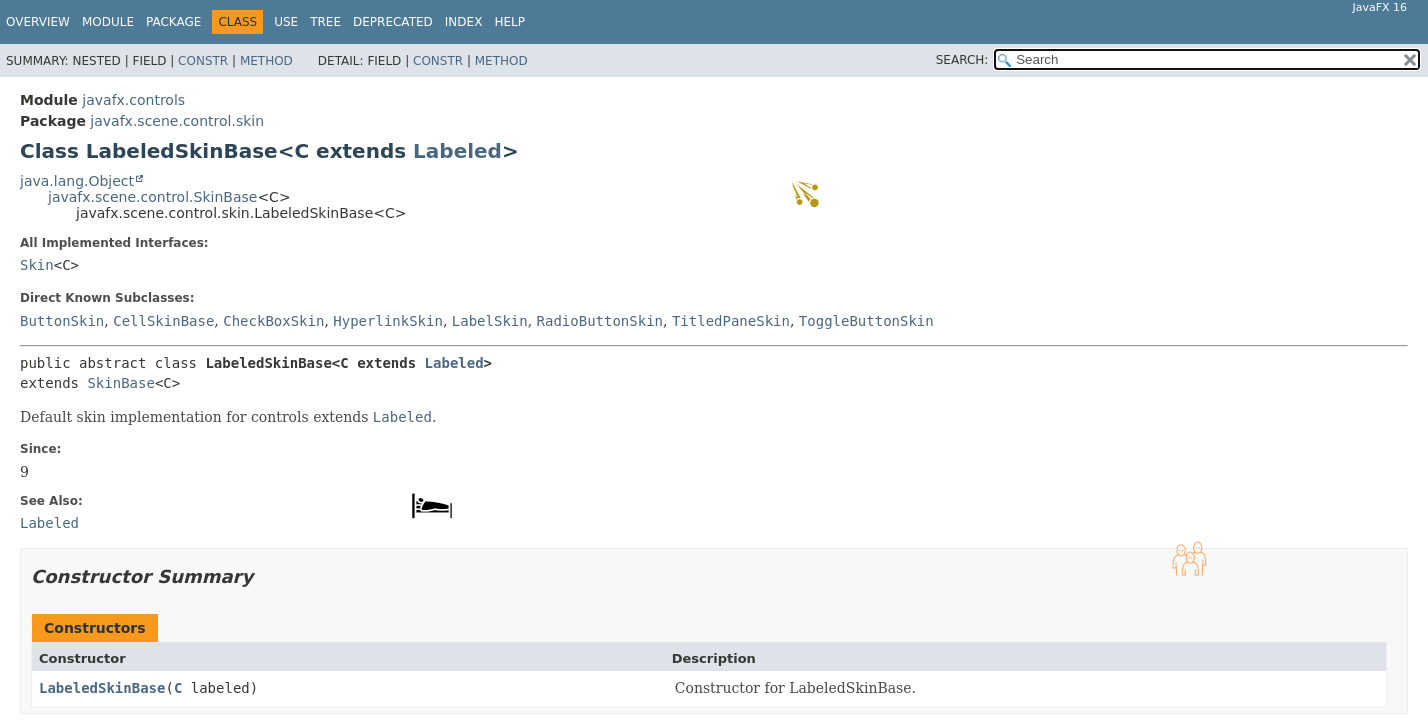 The image size is (1428, 720). What do you see at coordinates (1189, 558) in the screenshot?
I see `view your squad or team members` at bounding box center [1189, 558].